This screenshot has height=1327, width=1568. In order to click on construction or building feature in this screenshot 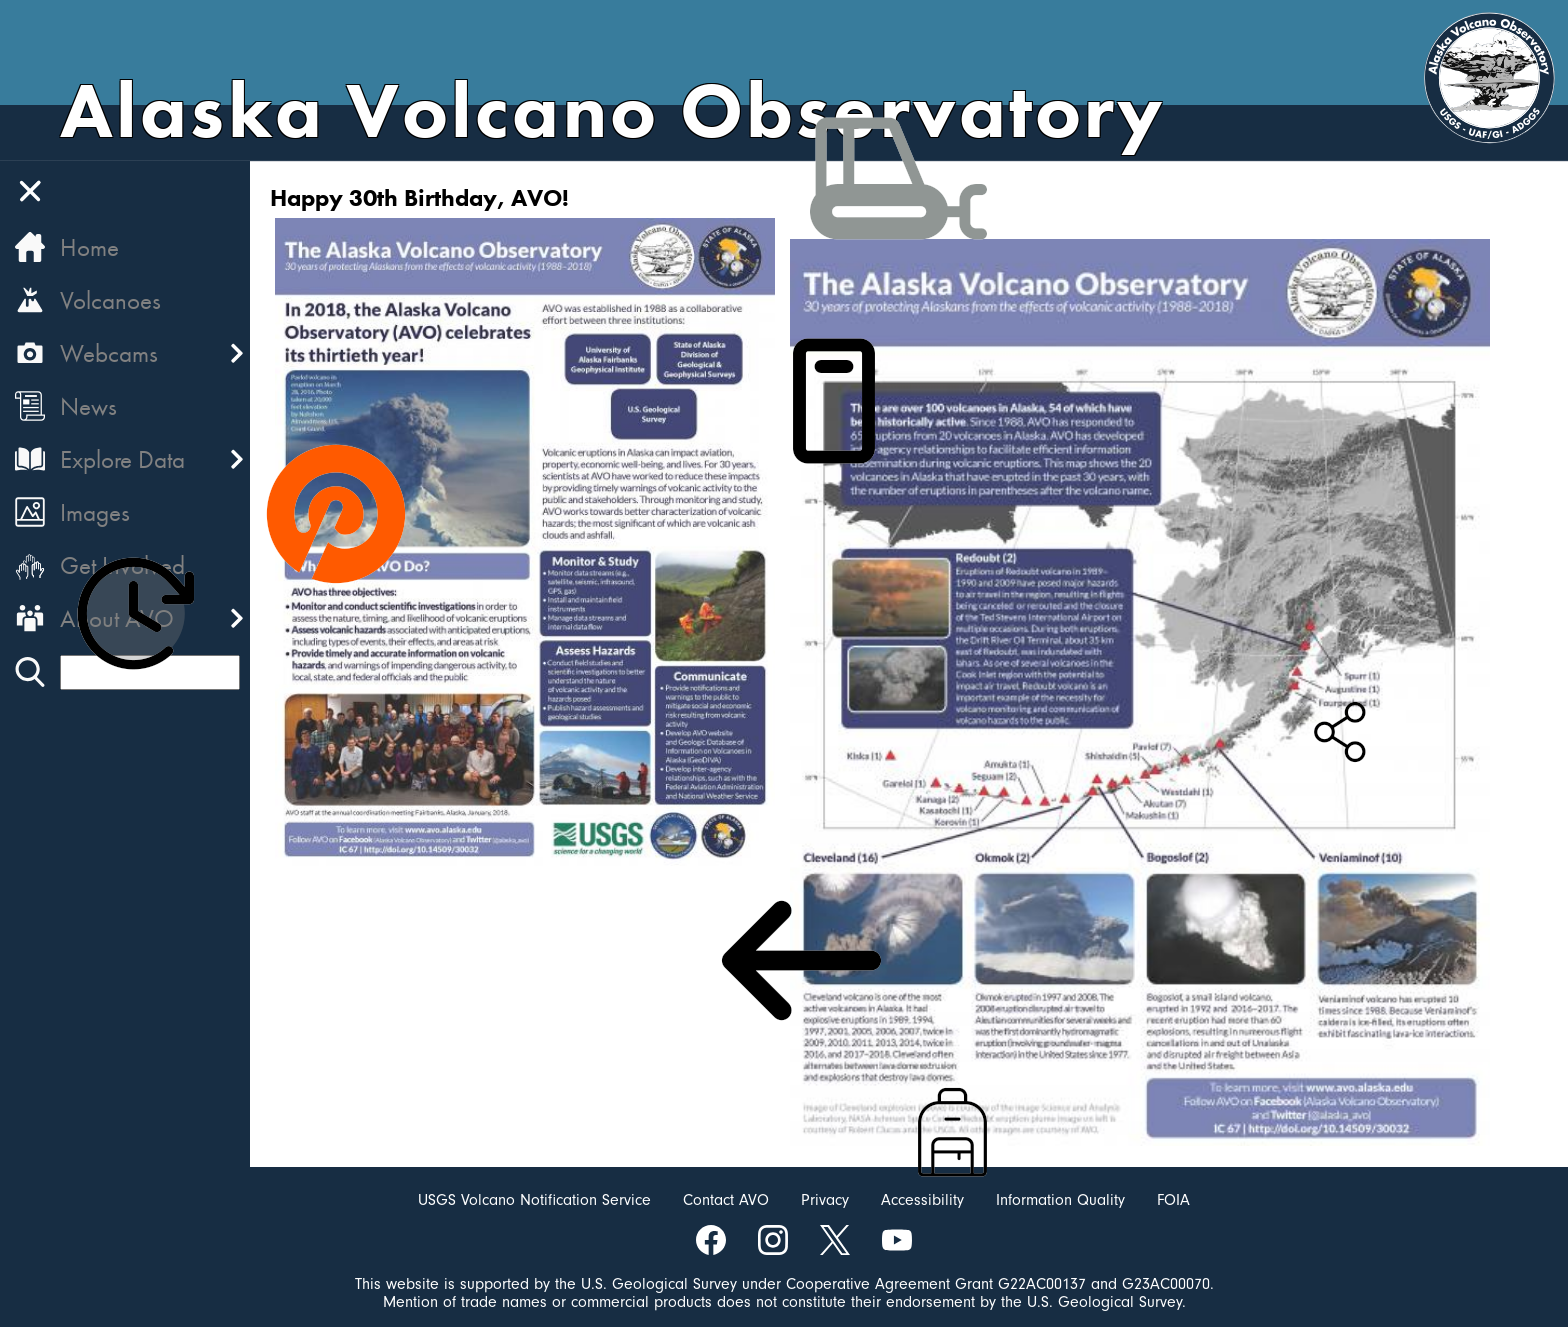, I will do `click(898, 178)`.